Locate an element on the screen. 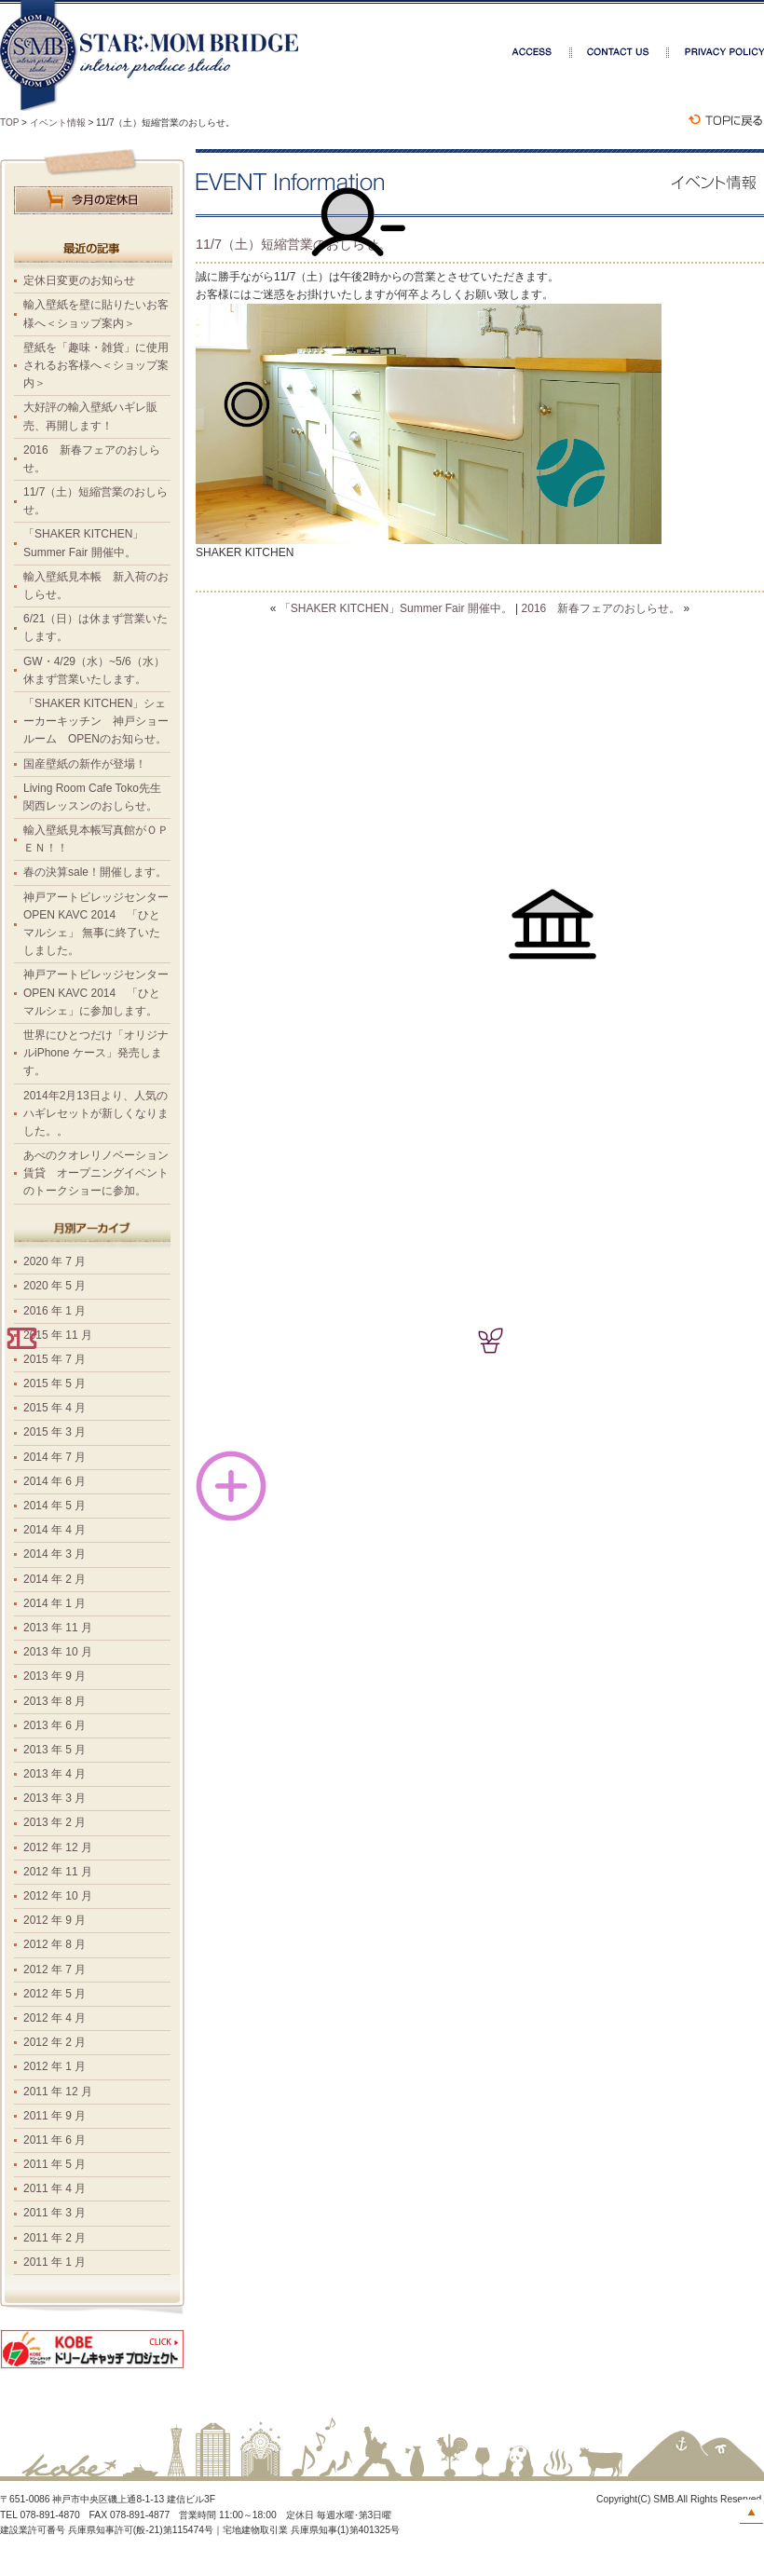  view your tickets or passes is located at coordinates (21, 1338).